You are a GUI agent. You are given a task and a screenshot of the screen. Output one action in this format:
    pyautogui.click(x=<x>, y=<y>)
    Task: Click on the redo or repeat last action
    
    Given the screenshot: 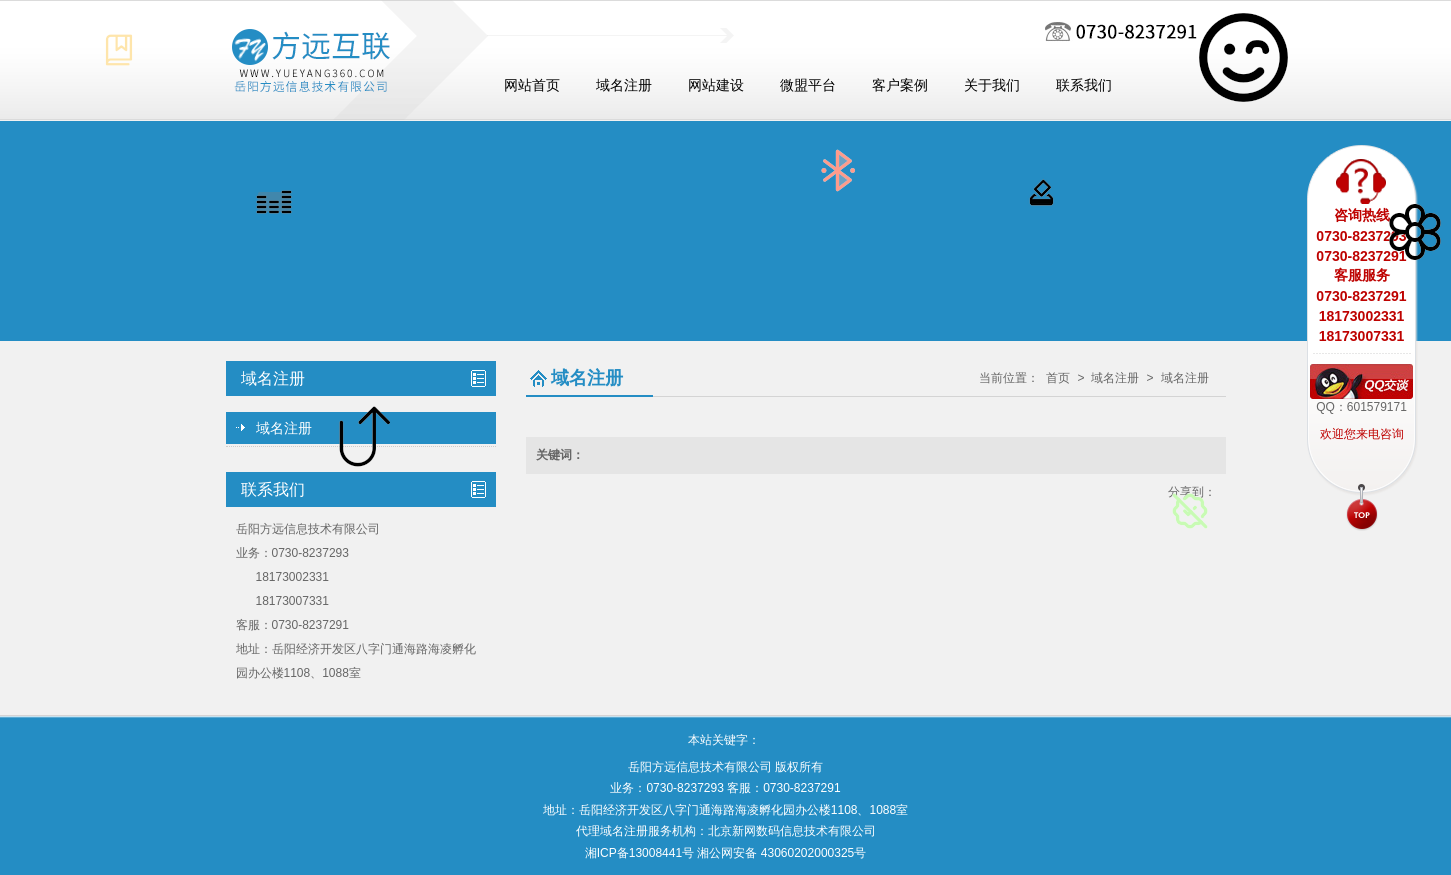 What is the action you would take?
    pyautogui.click(x=362, y=436)
    